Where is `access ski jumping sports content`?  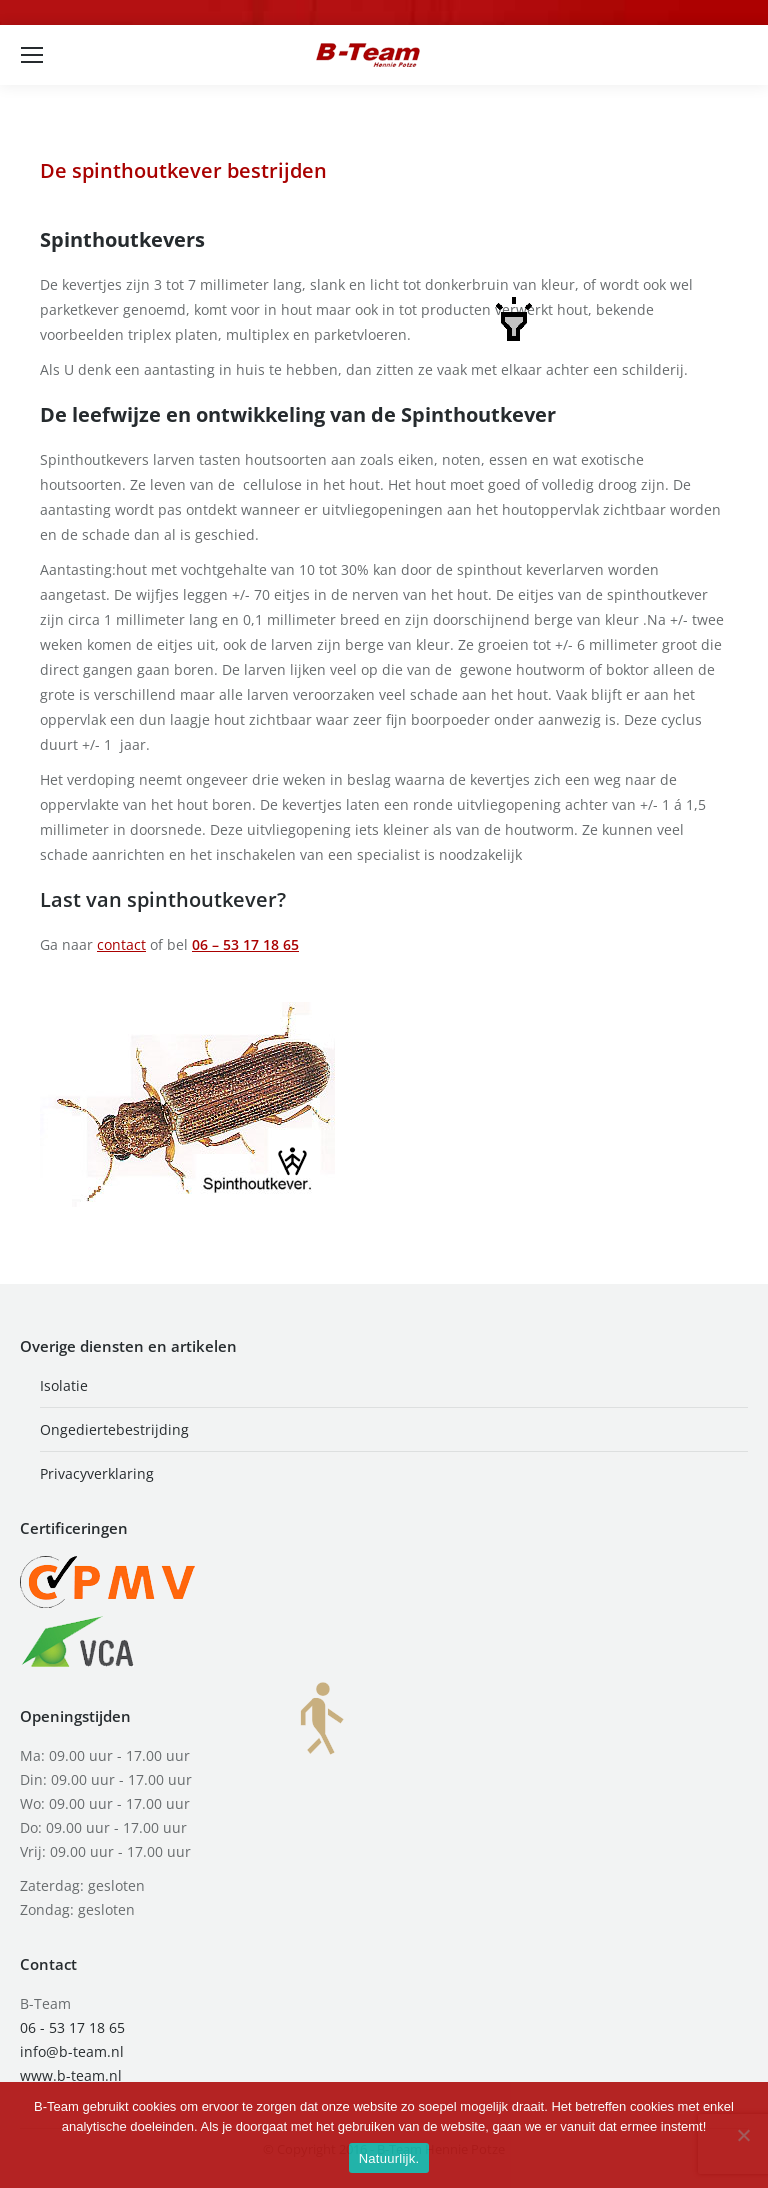
access ski jumping sports content is located at coordinates (292, 1161).